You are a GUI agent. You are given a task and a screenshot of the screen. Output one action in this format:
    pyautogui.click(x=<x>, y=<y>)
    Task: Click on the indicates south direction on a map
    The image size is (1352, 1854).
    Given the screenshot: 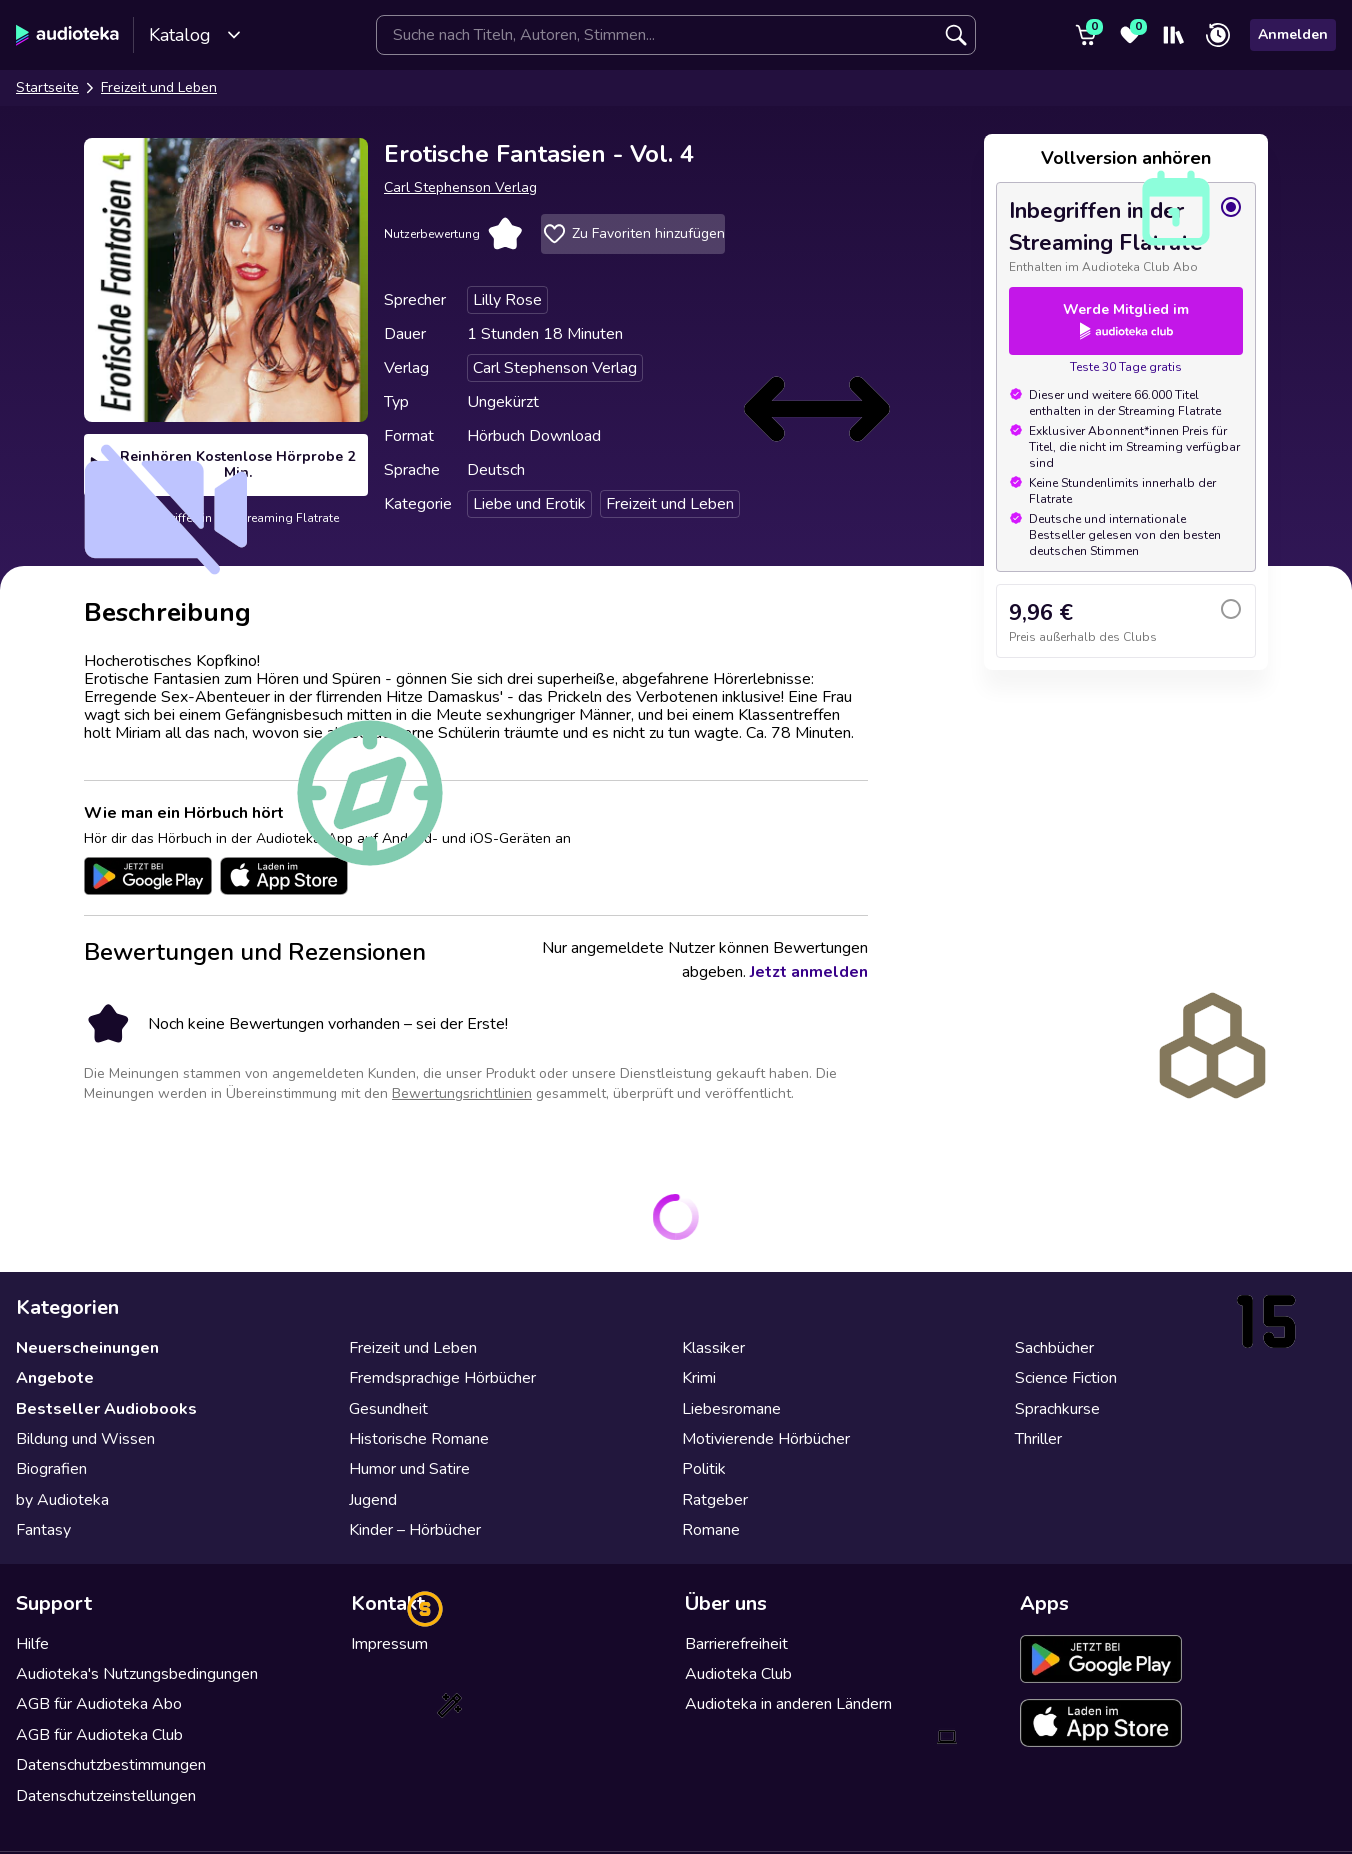 What is the action you would take?
    pyautogui.click(x=425, y=1609)
    